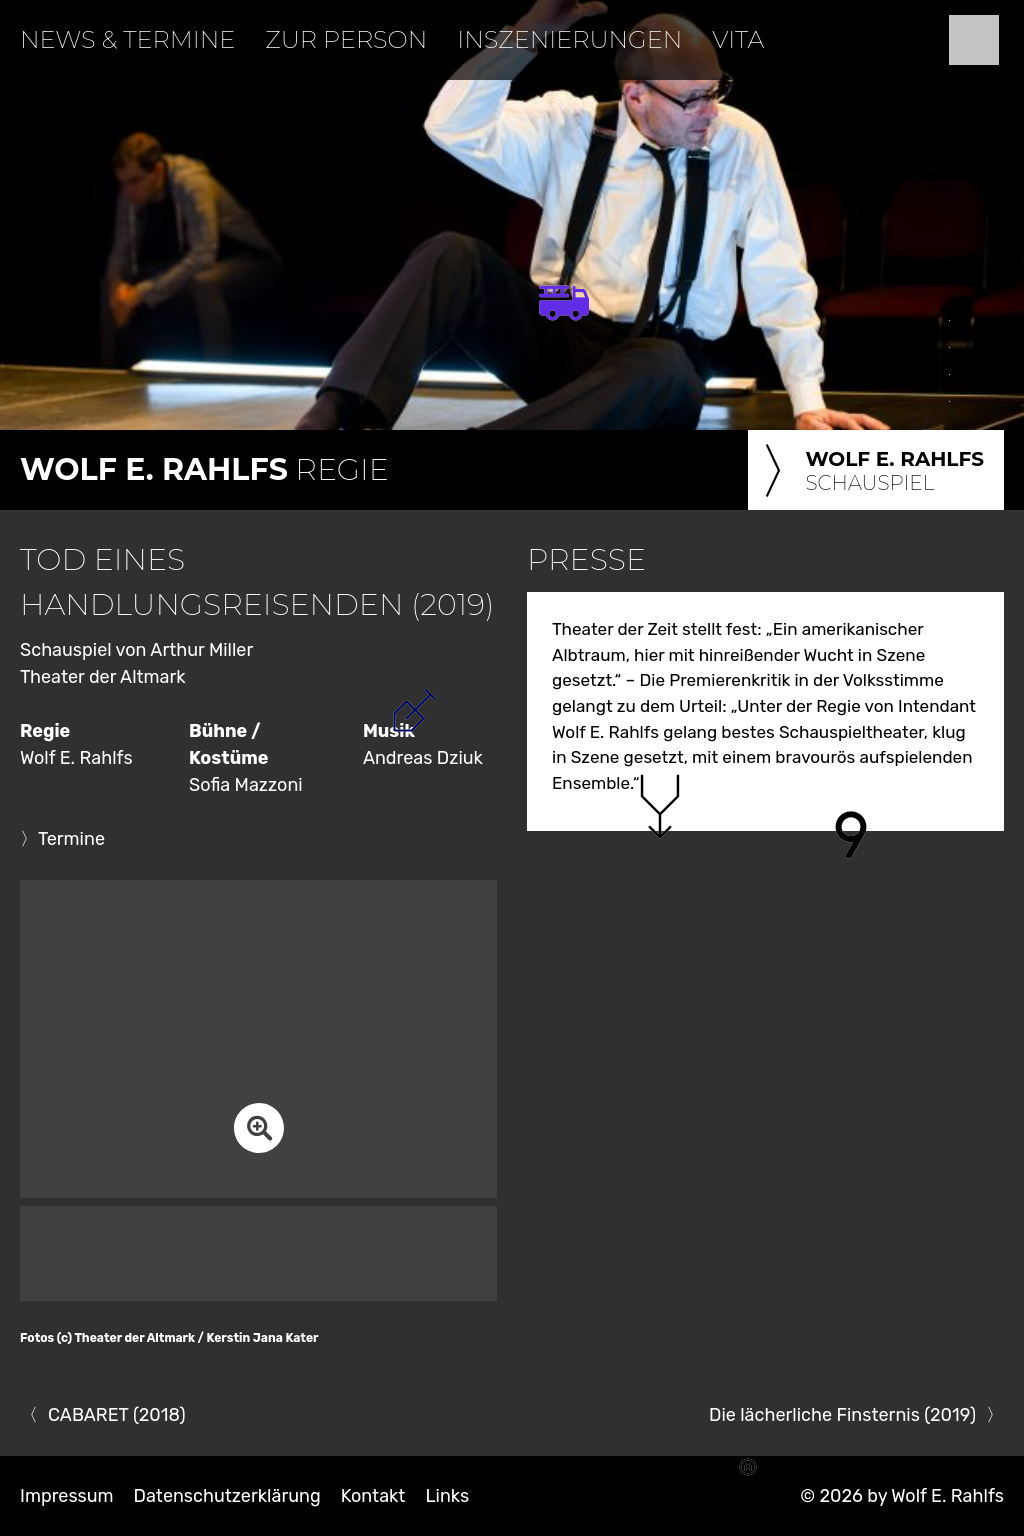 The height and width of the screenshot is (1536, 1024). I want to click on indicates emergency services or fire department, so click(562, 300).